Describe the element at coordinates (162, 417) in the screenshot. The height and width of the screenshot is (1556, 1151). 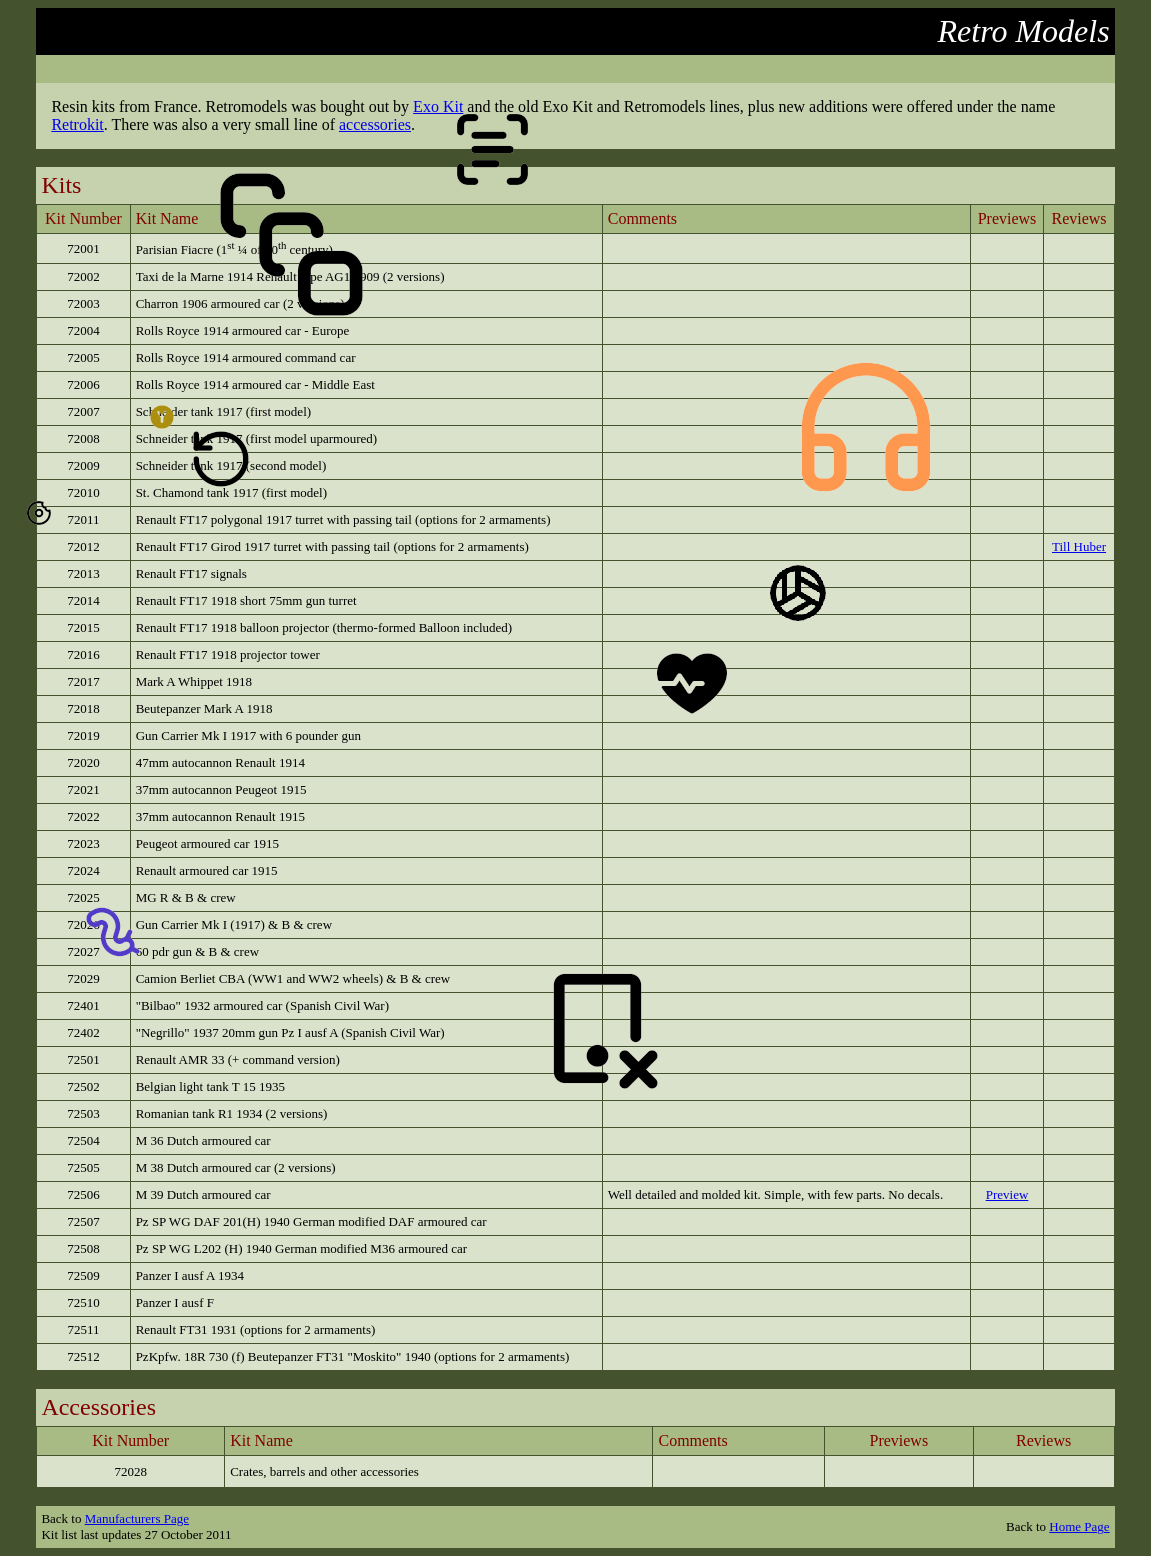
I see `press the Y button on xbox controller` at that location.